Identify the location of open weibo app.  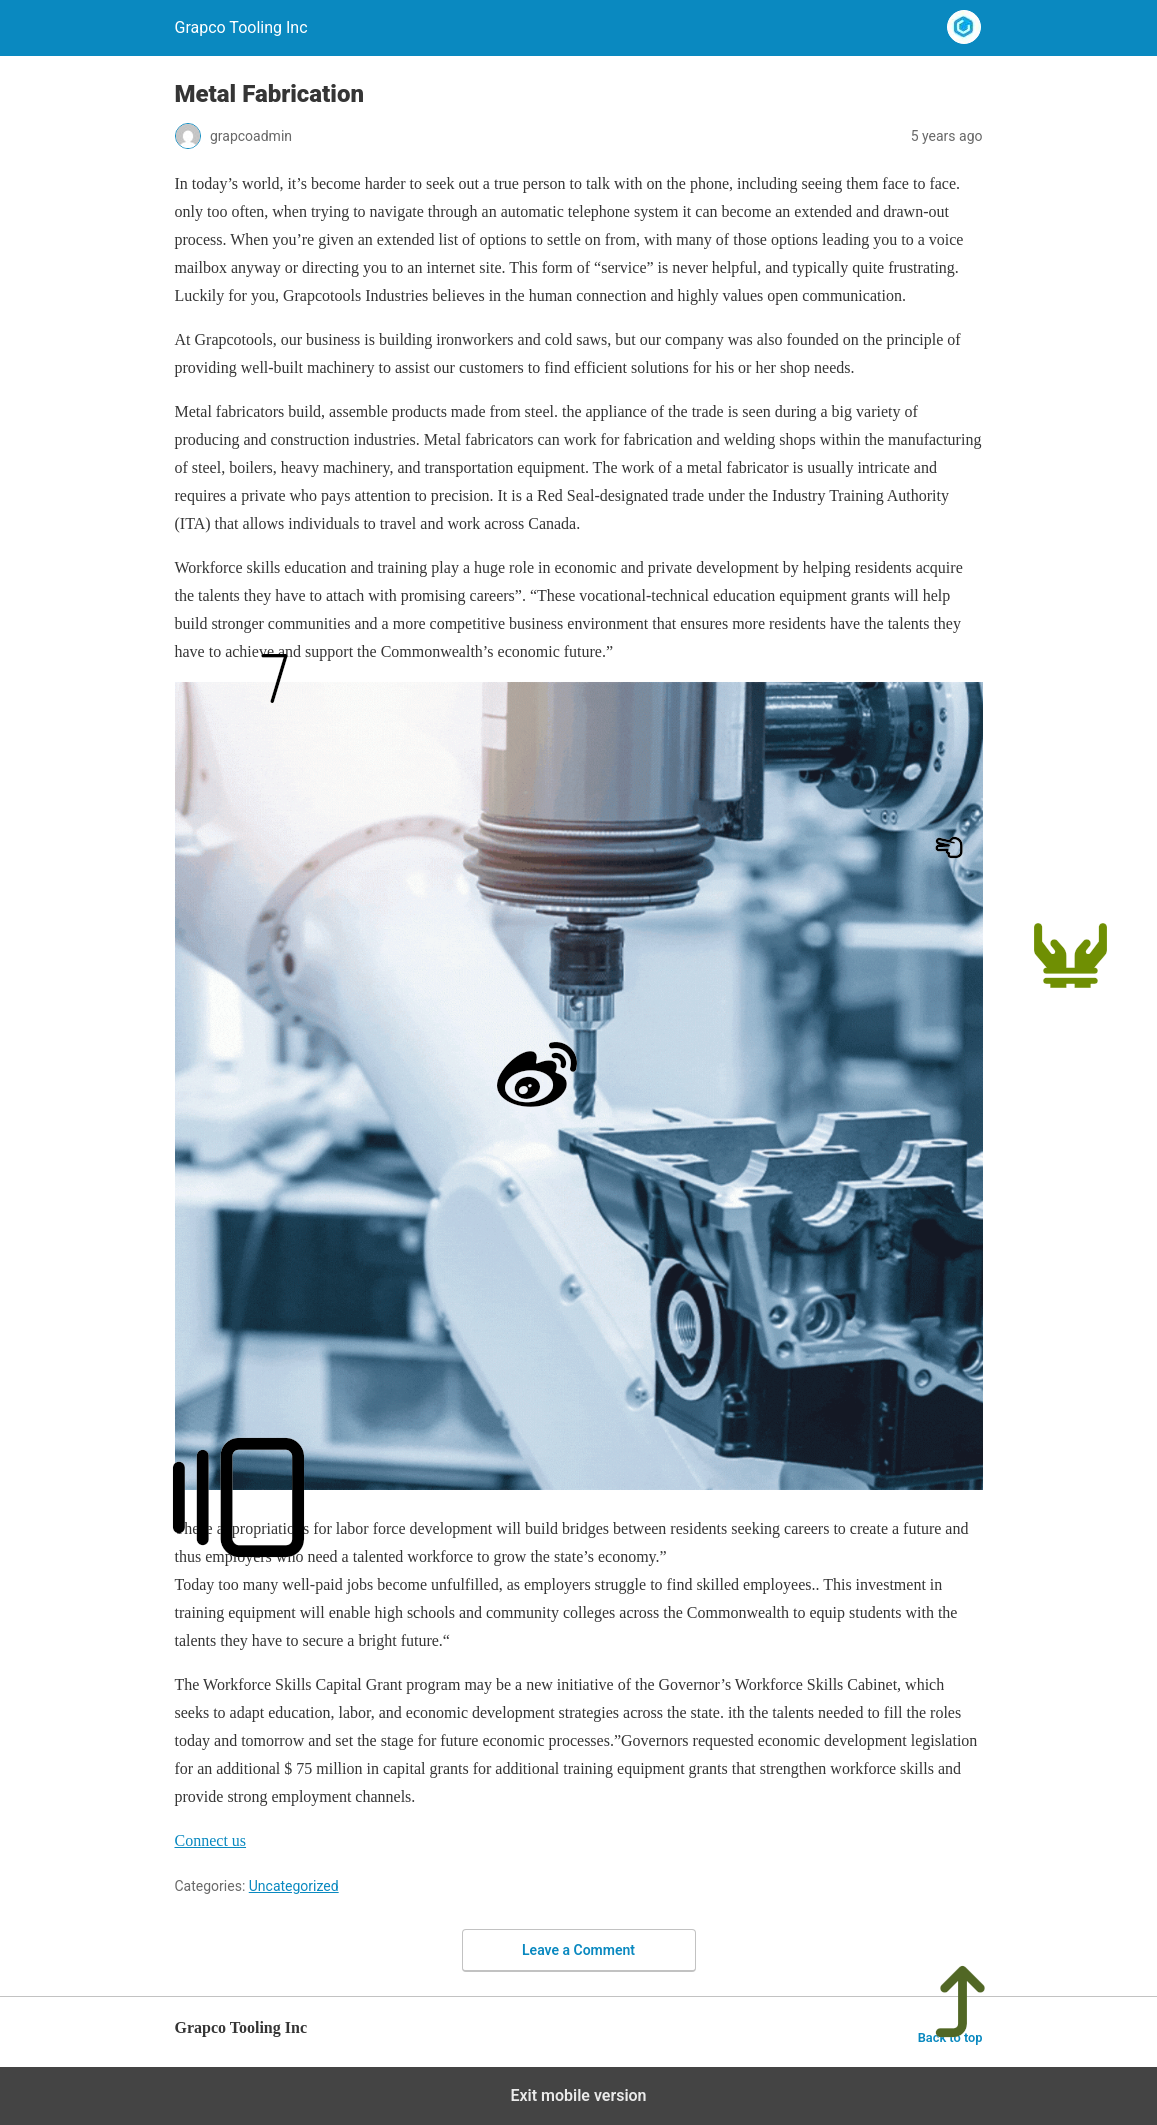
(537, 1077).